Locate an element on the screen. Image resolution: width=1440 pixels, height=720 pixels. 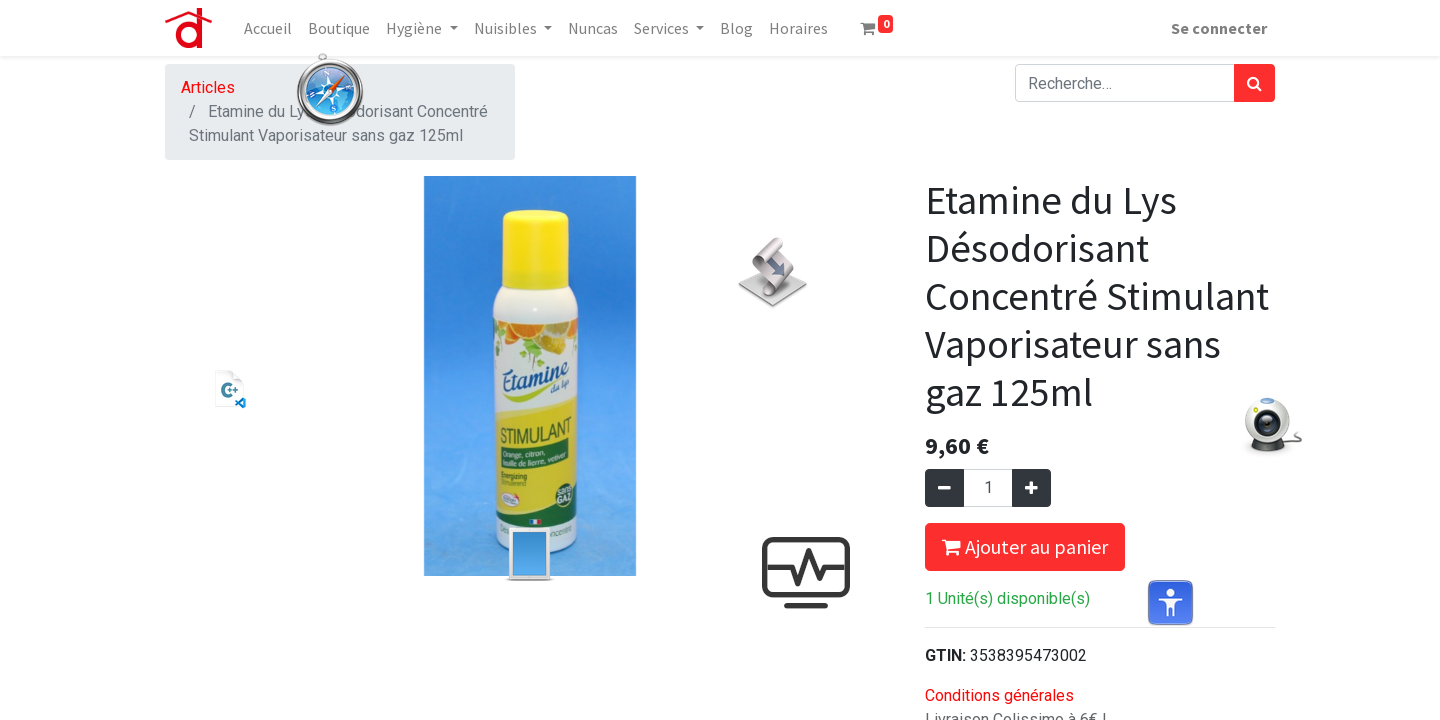
access webcam settings is located at coordinates (1268, 424).